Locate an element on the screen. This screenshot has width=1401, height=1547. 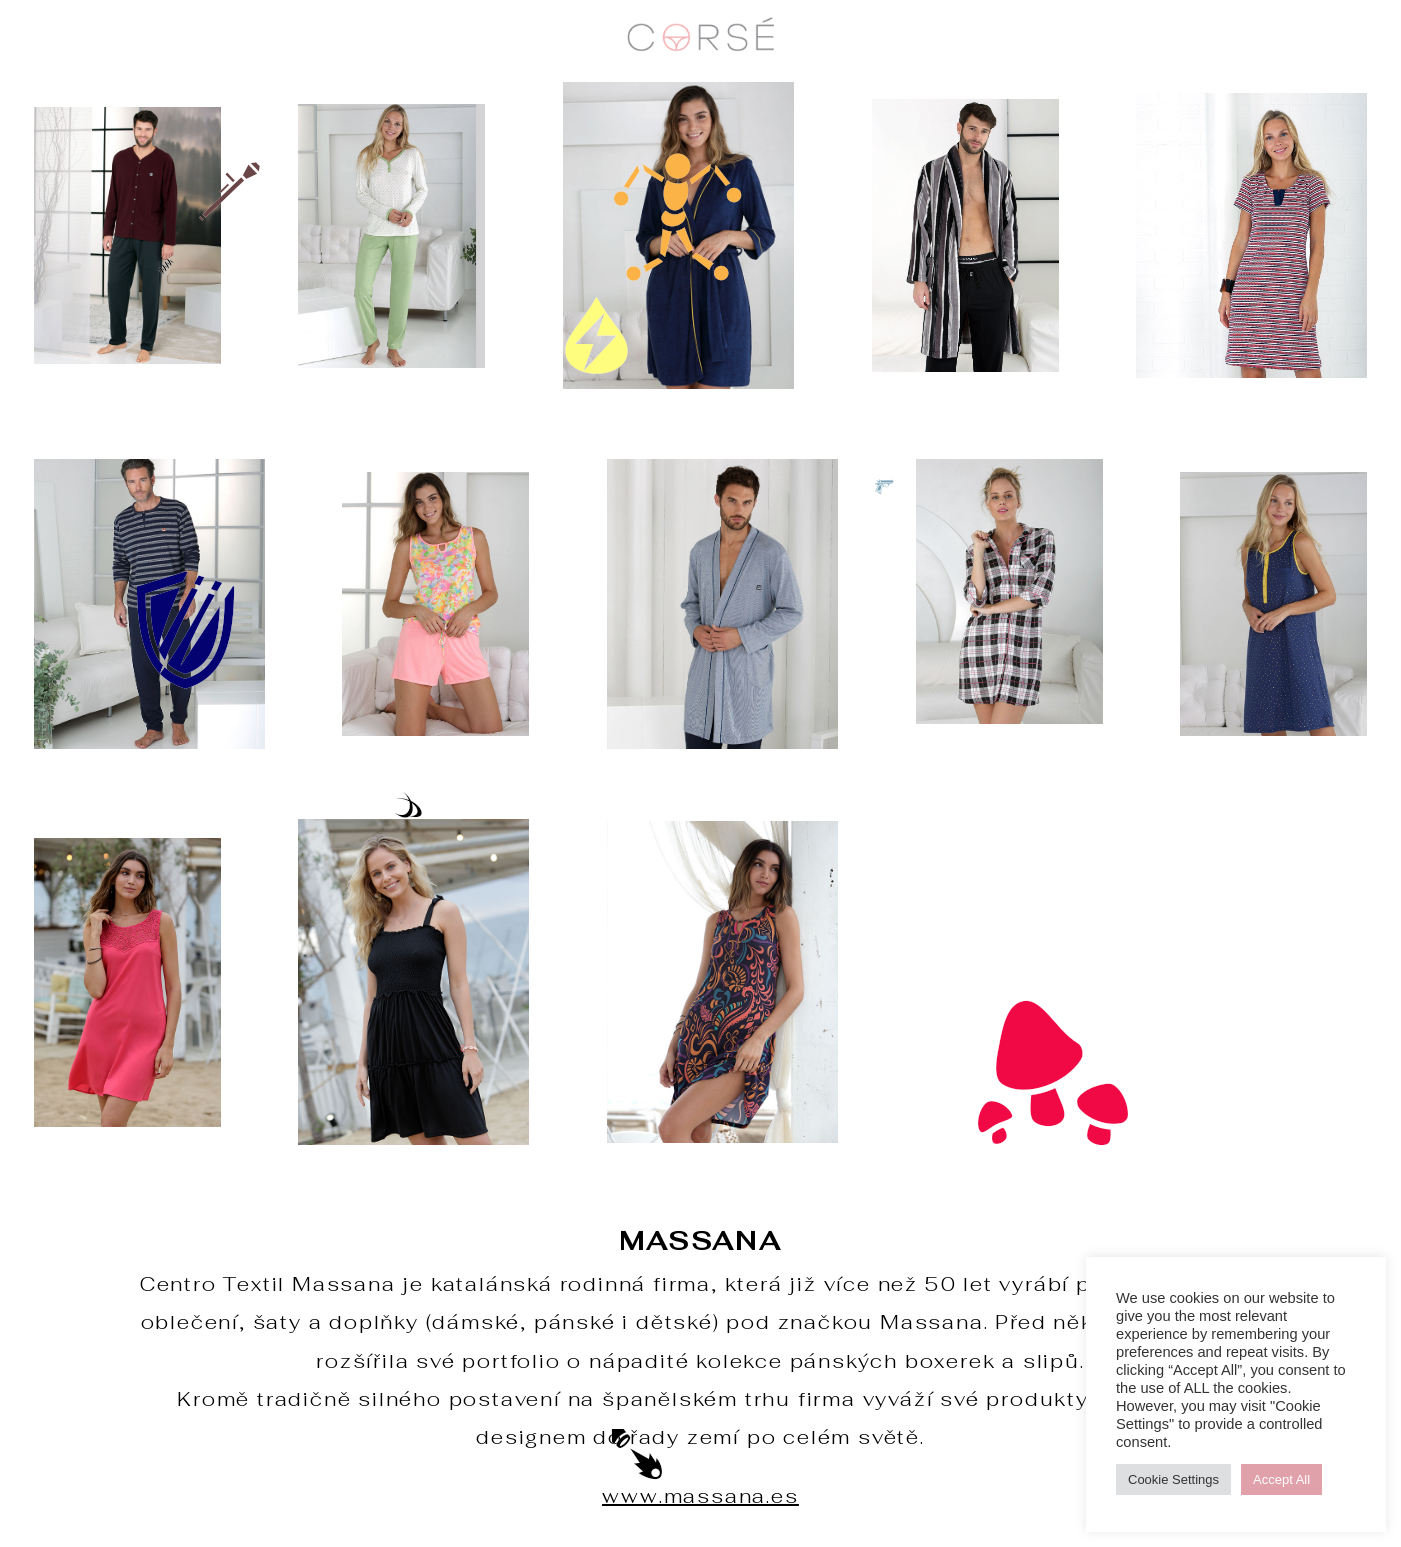
browse mushroom or fungi identification is located at coordinates (1053, 1073).